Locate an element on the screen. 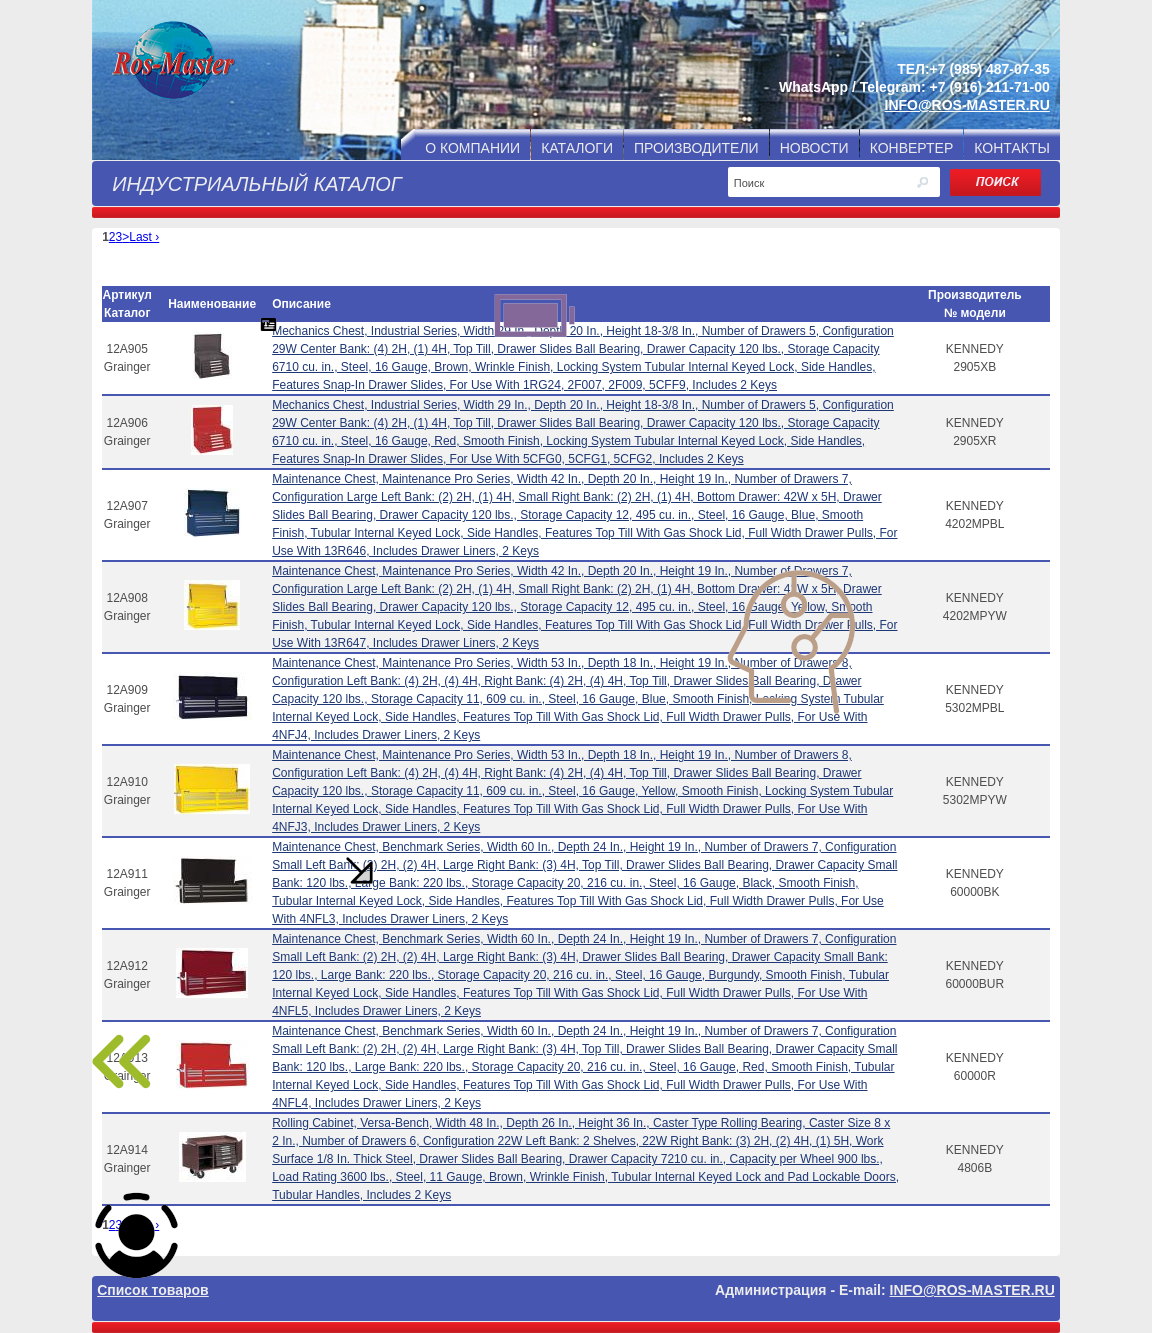 This screenshot has width=1152, height=1333. indicates battery is fully charged is located at coordinates (534, 315).